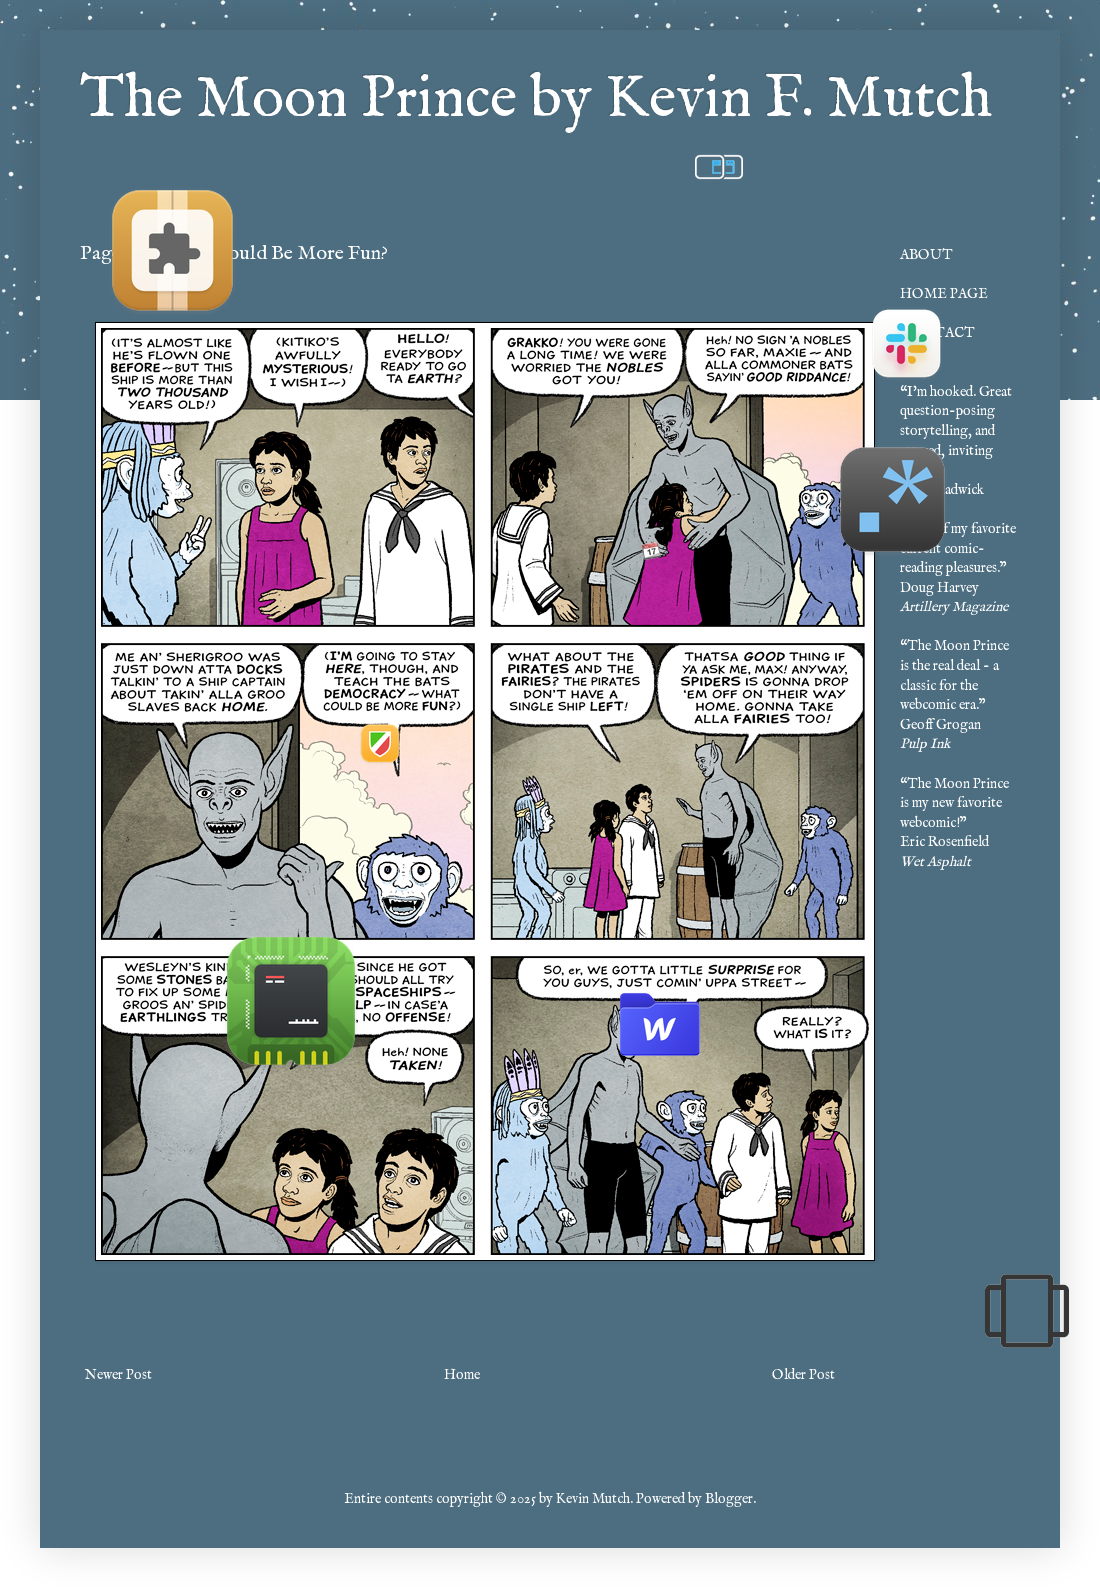  What do you see at coordinates (892, 499) in the screenshot?
I see `open regexr app for testing regular expressions` at bounding box center [892, 499].